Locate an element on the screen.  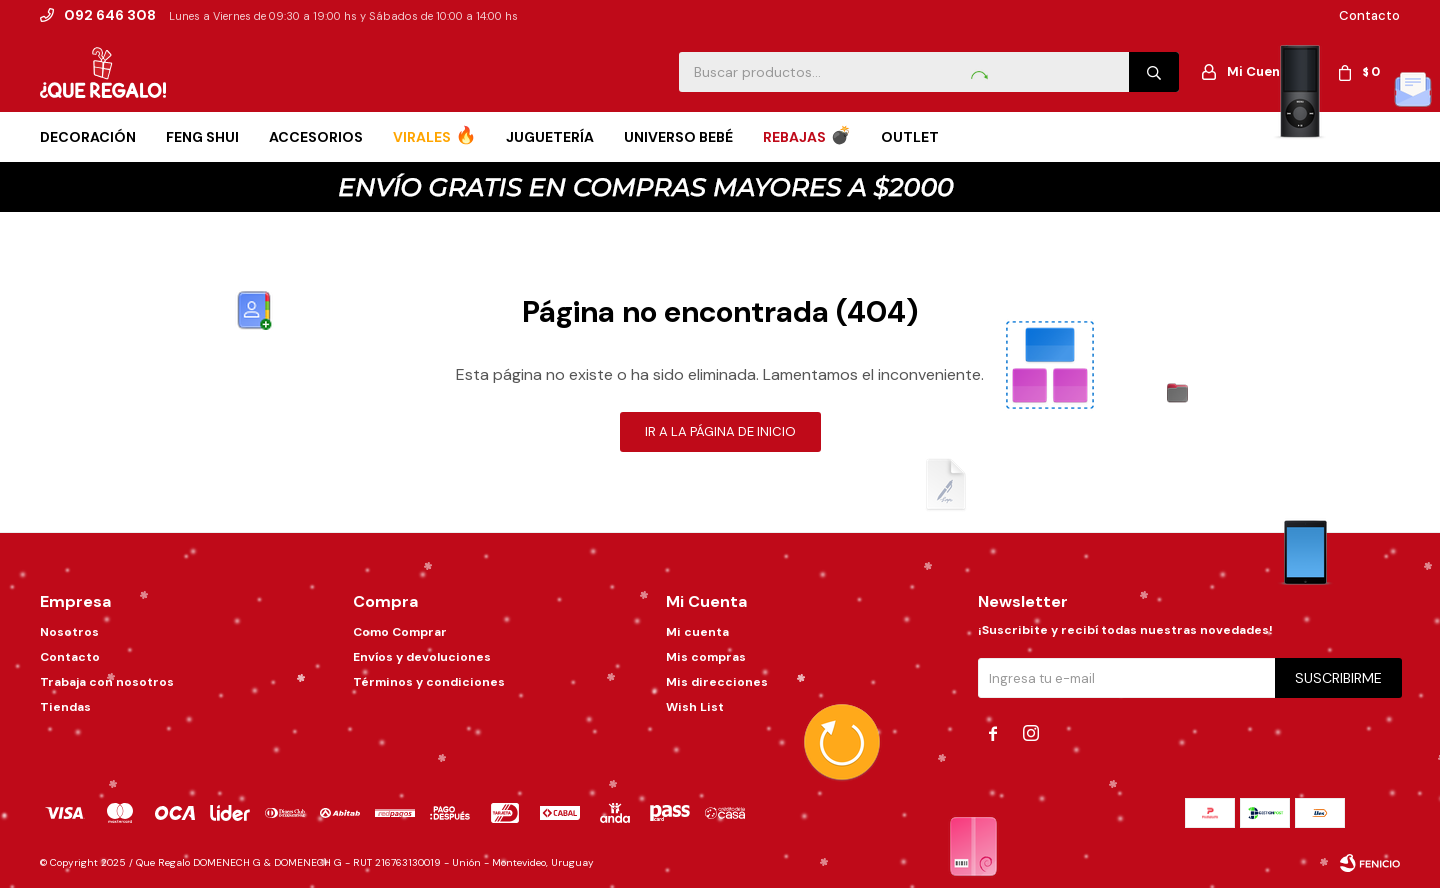
redo the last undone action is located at coordinates (979, 75).